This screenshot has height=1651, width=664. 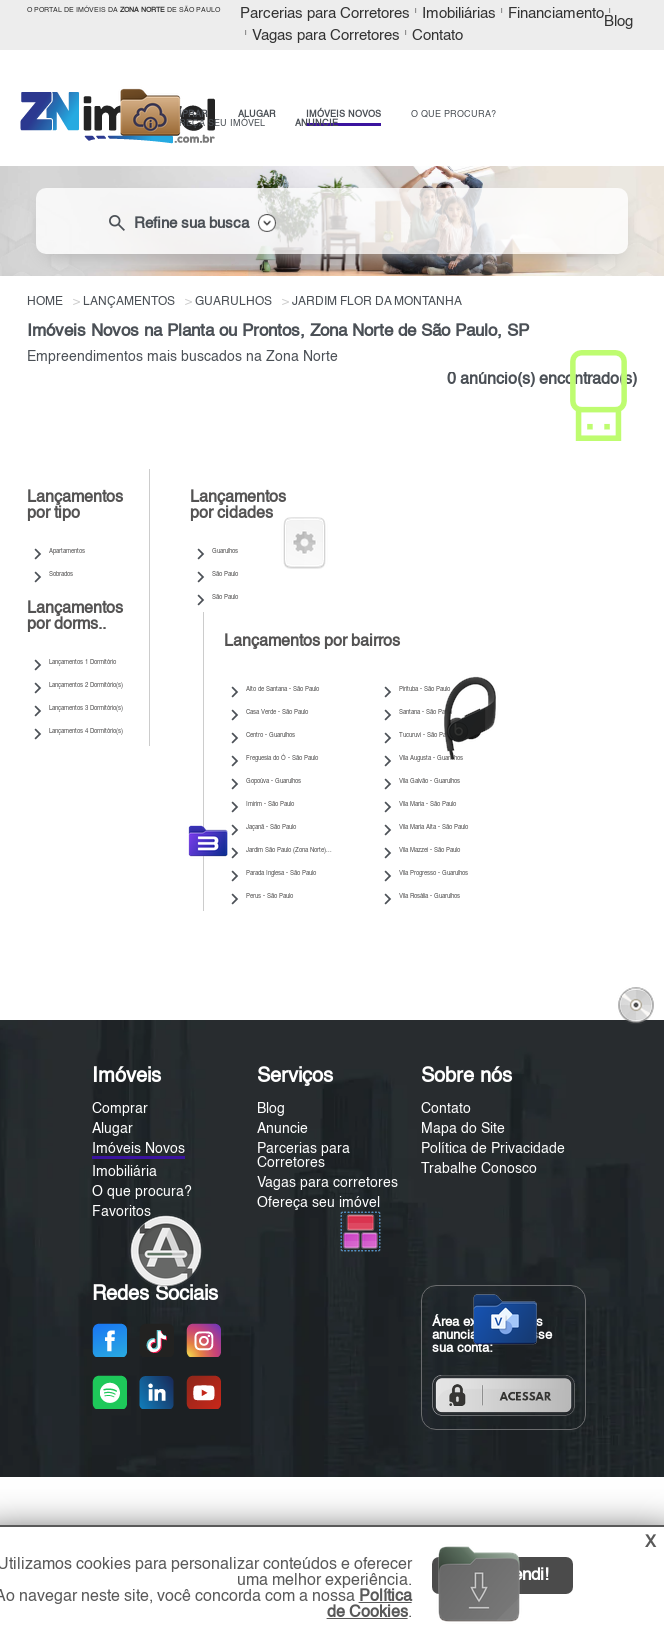 I want to click on beats powerbeats wireless earphone device, so click(x=471, y=716).